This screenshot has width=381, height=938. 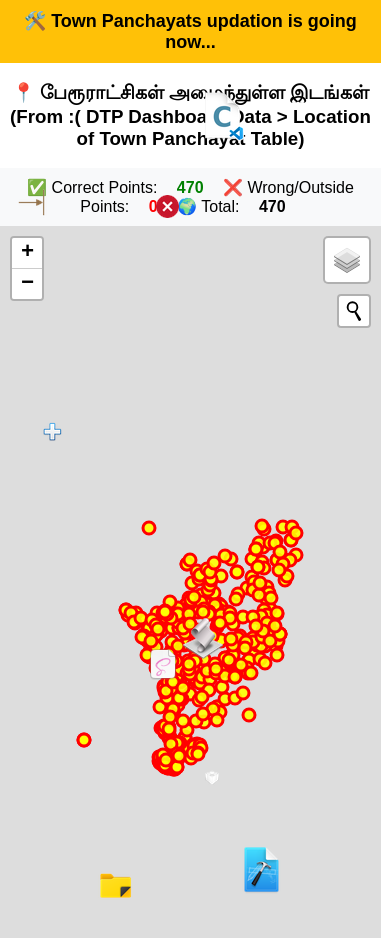 What do you see at coordinates (31, 202) in the screenshot?
I see `go to the last item or page` at bounding box center [31, 202].